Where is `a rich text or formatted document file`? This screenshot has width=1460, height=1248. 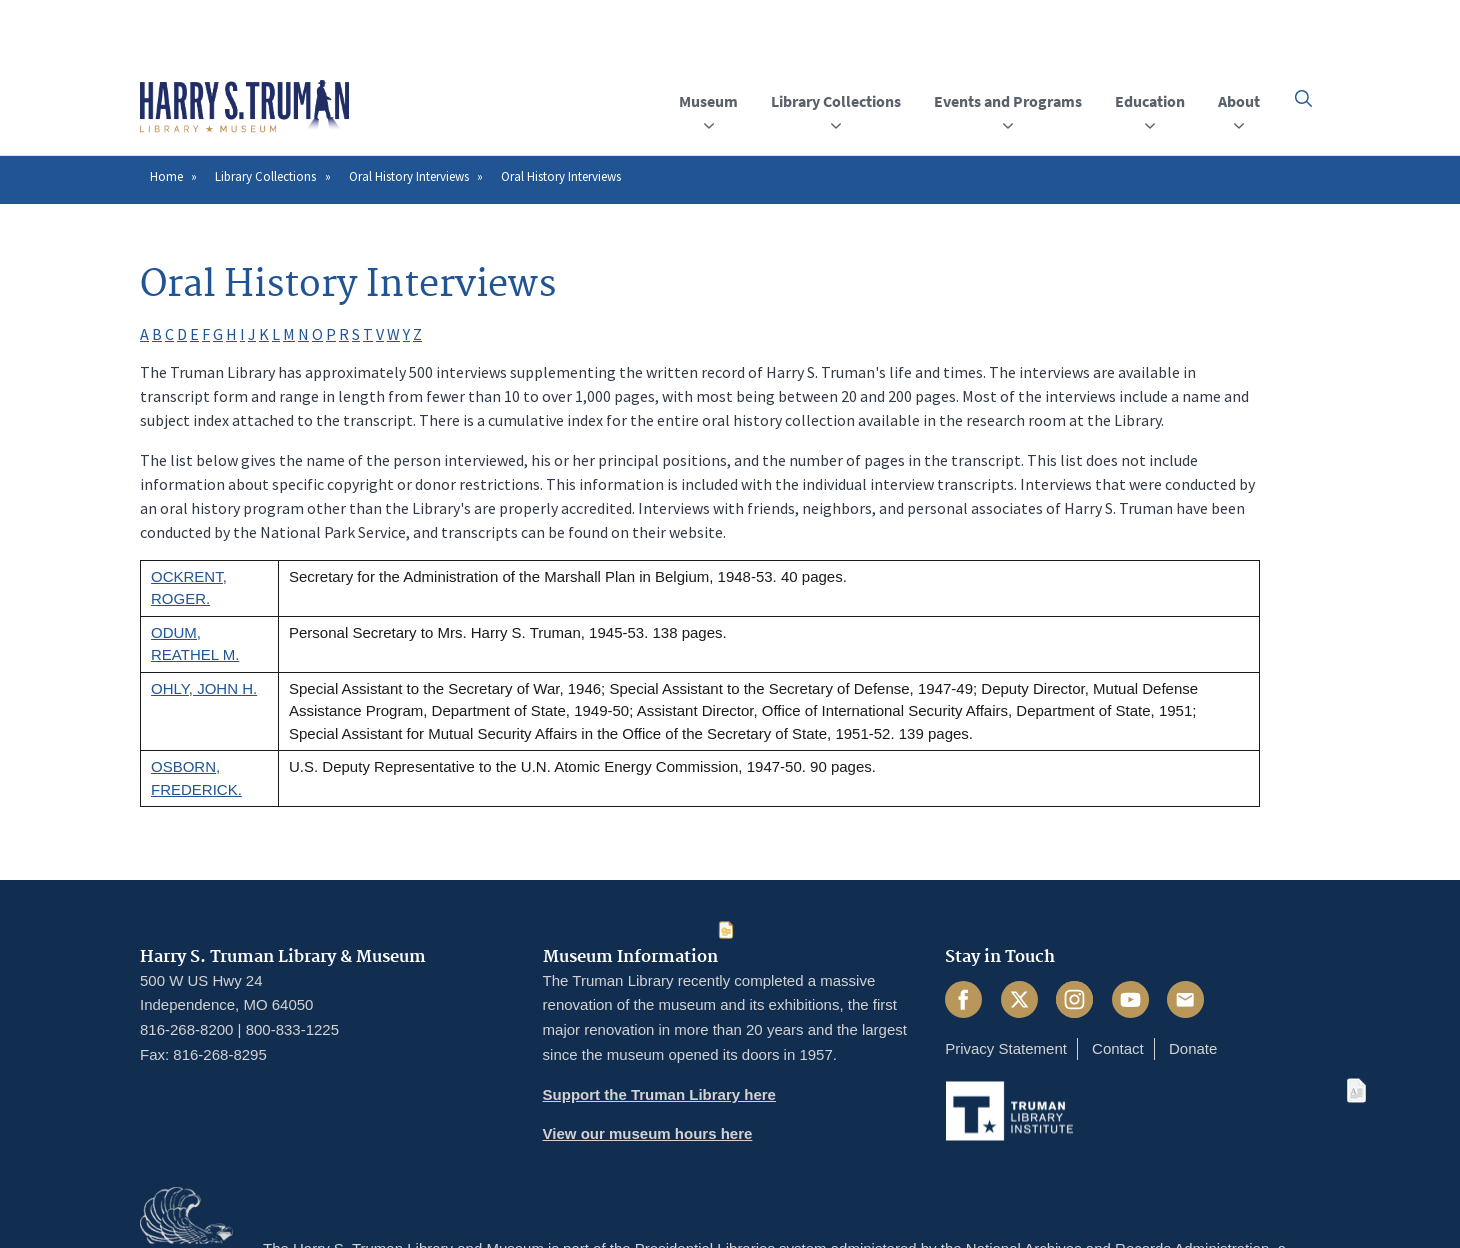 a rich text or formatted document file is located at coordinates (1356, 1090).